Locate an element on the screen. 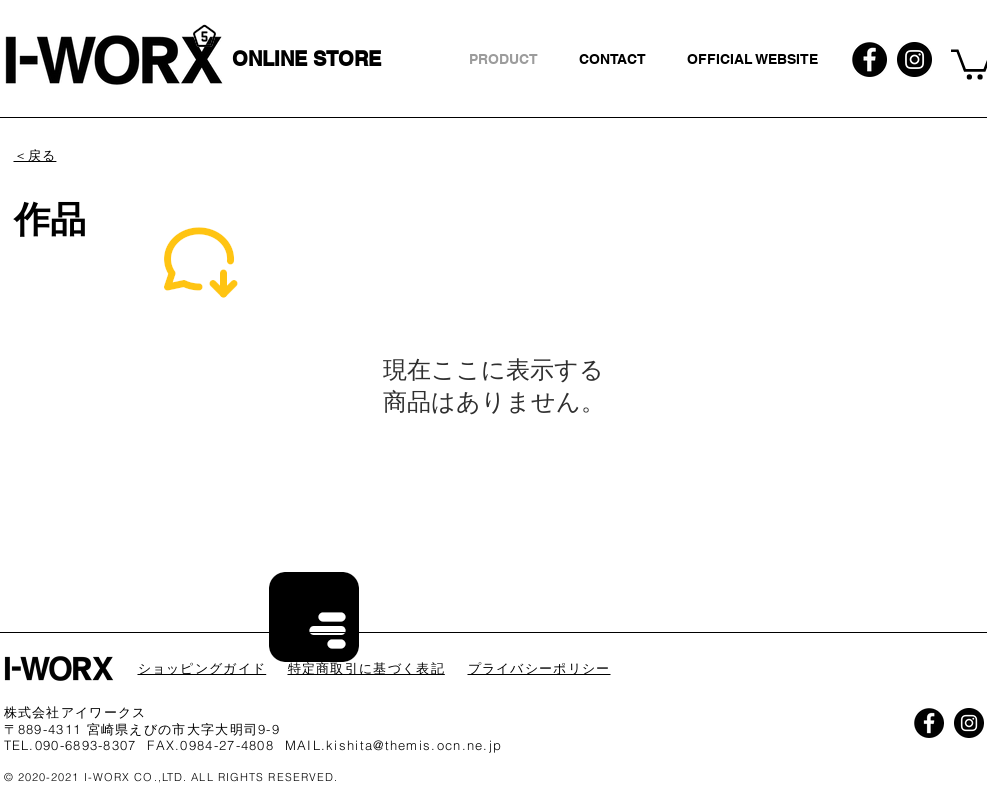 The image size is (987, 804). align content to bottom-right of container is located at coordinates (314, 617).